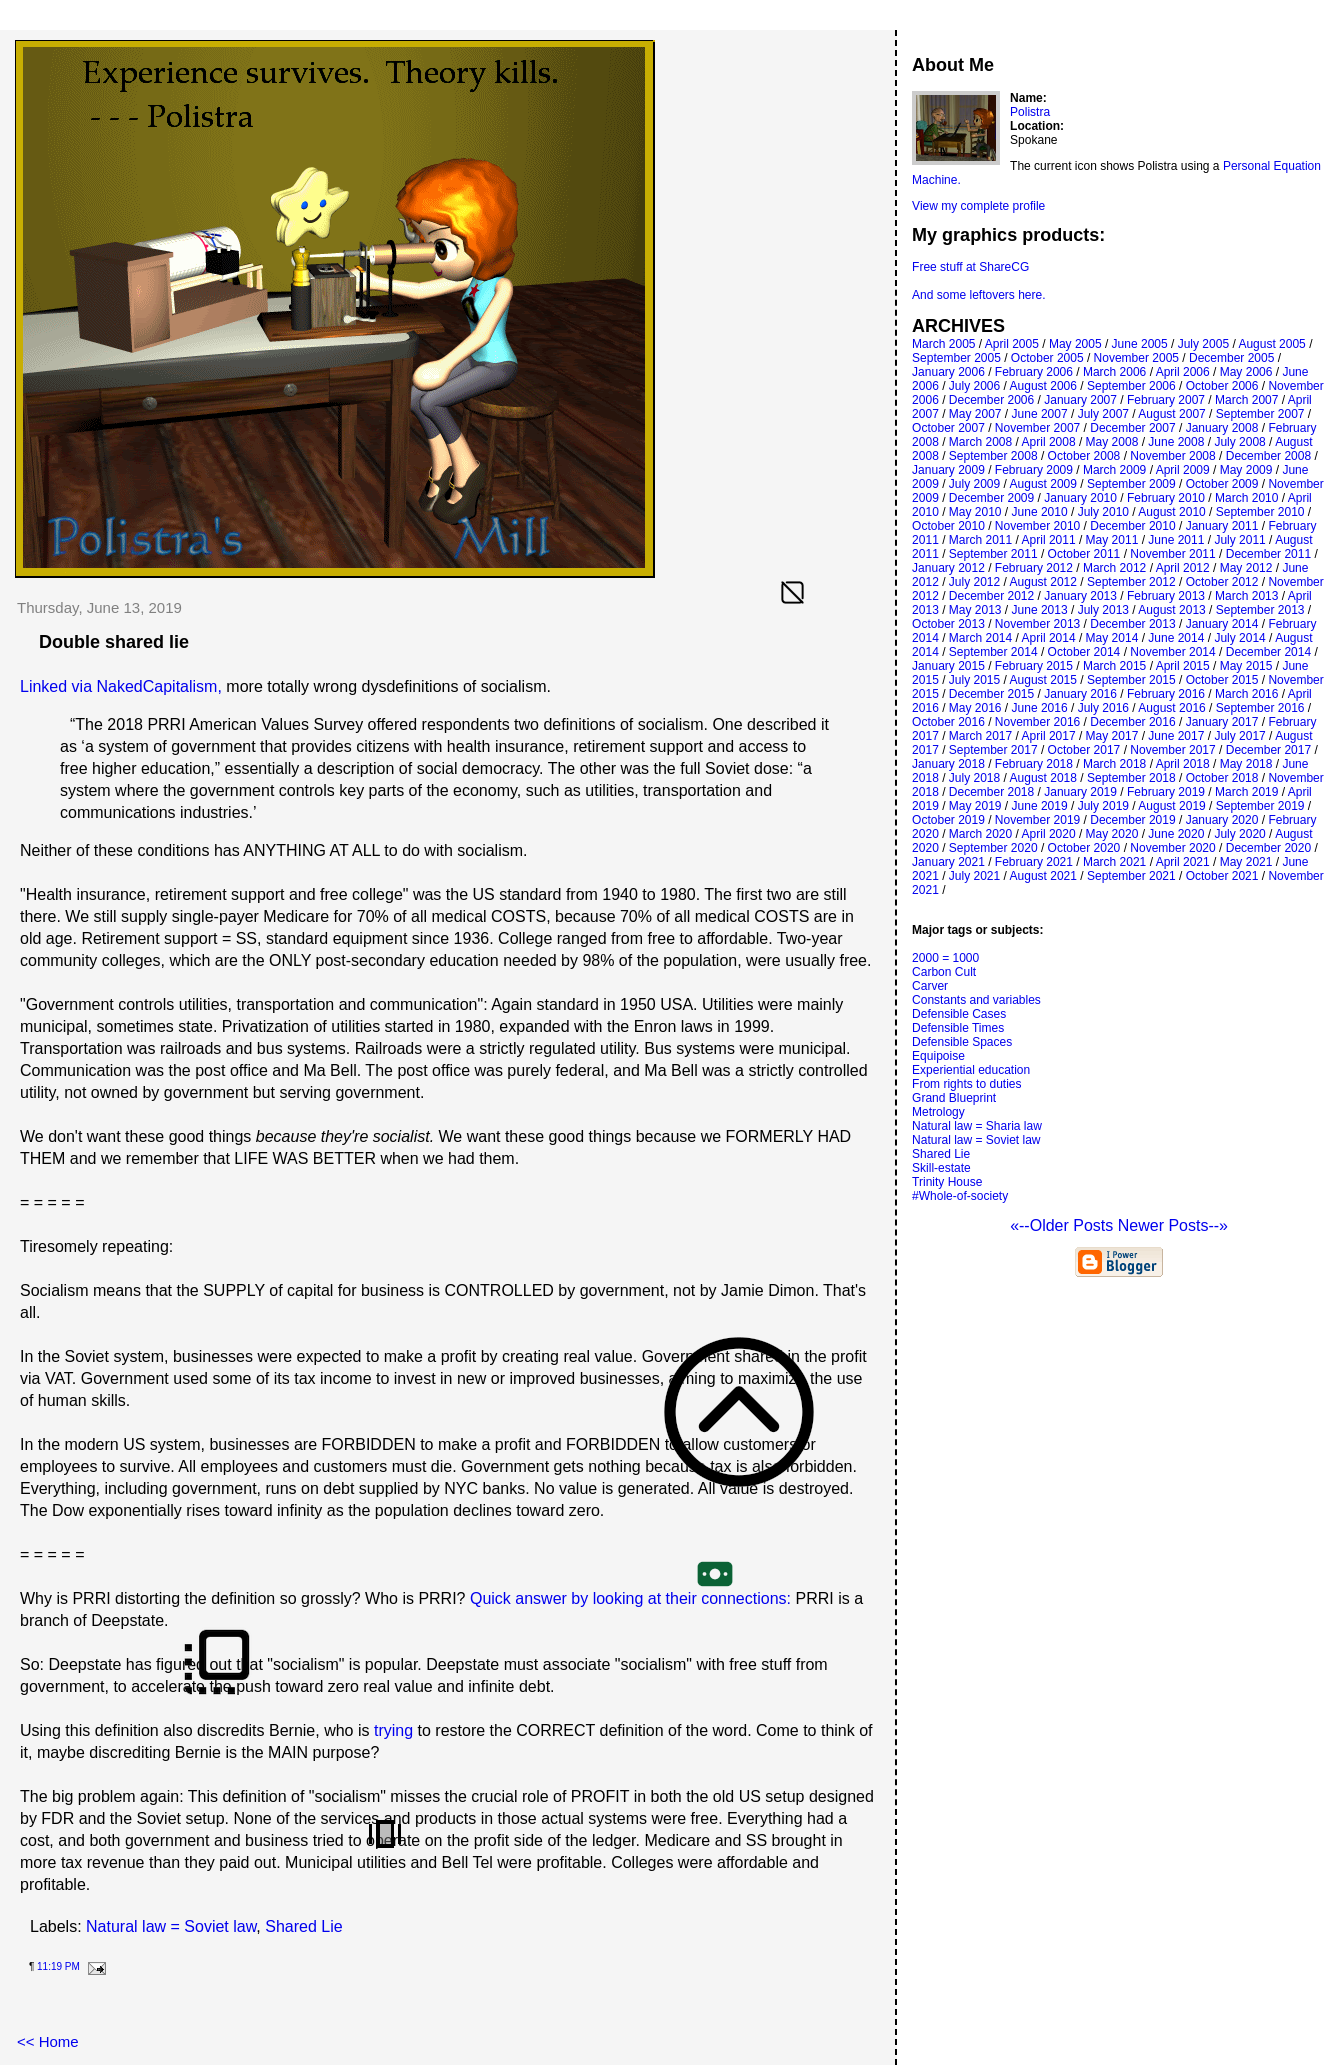  I want to click on scroll to top of page, so click(739, 1412).